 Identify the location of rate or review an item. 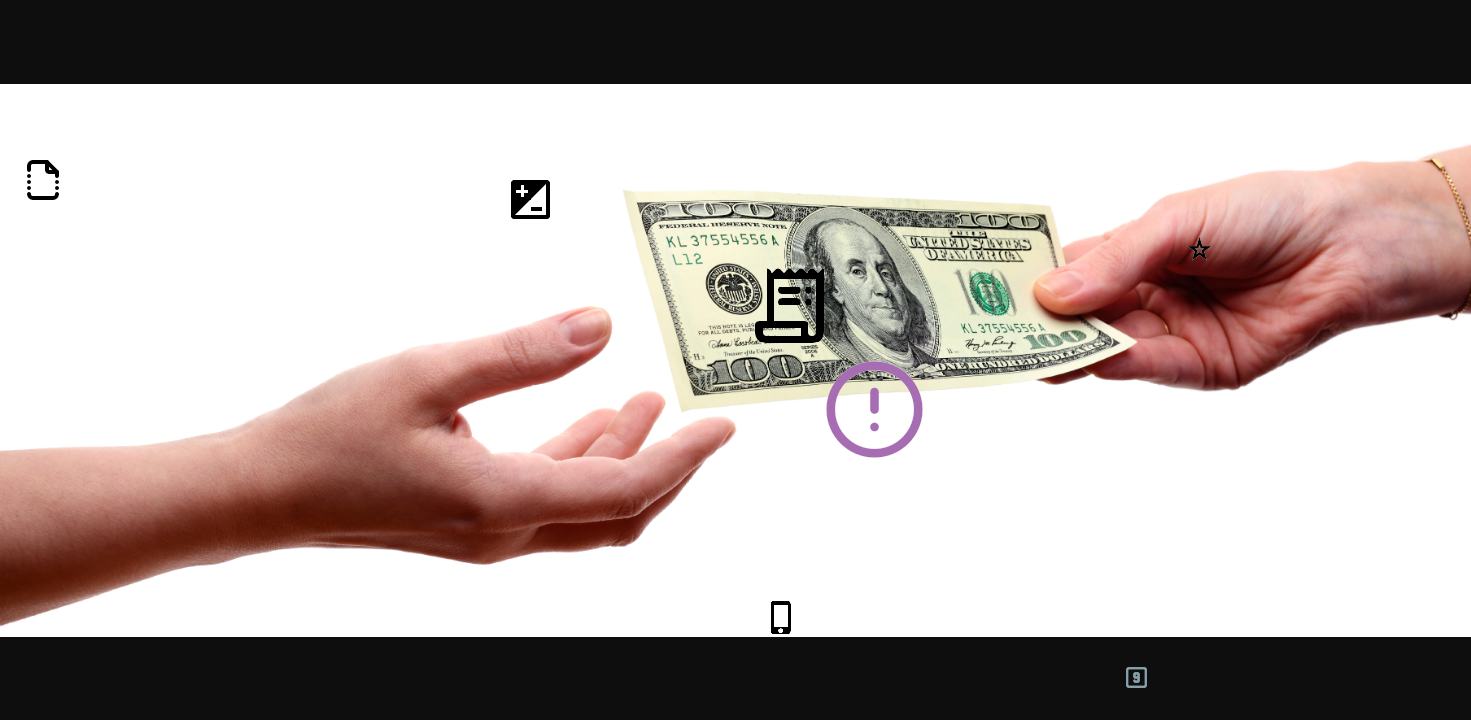
(1199, 248).